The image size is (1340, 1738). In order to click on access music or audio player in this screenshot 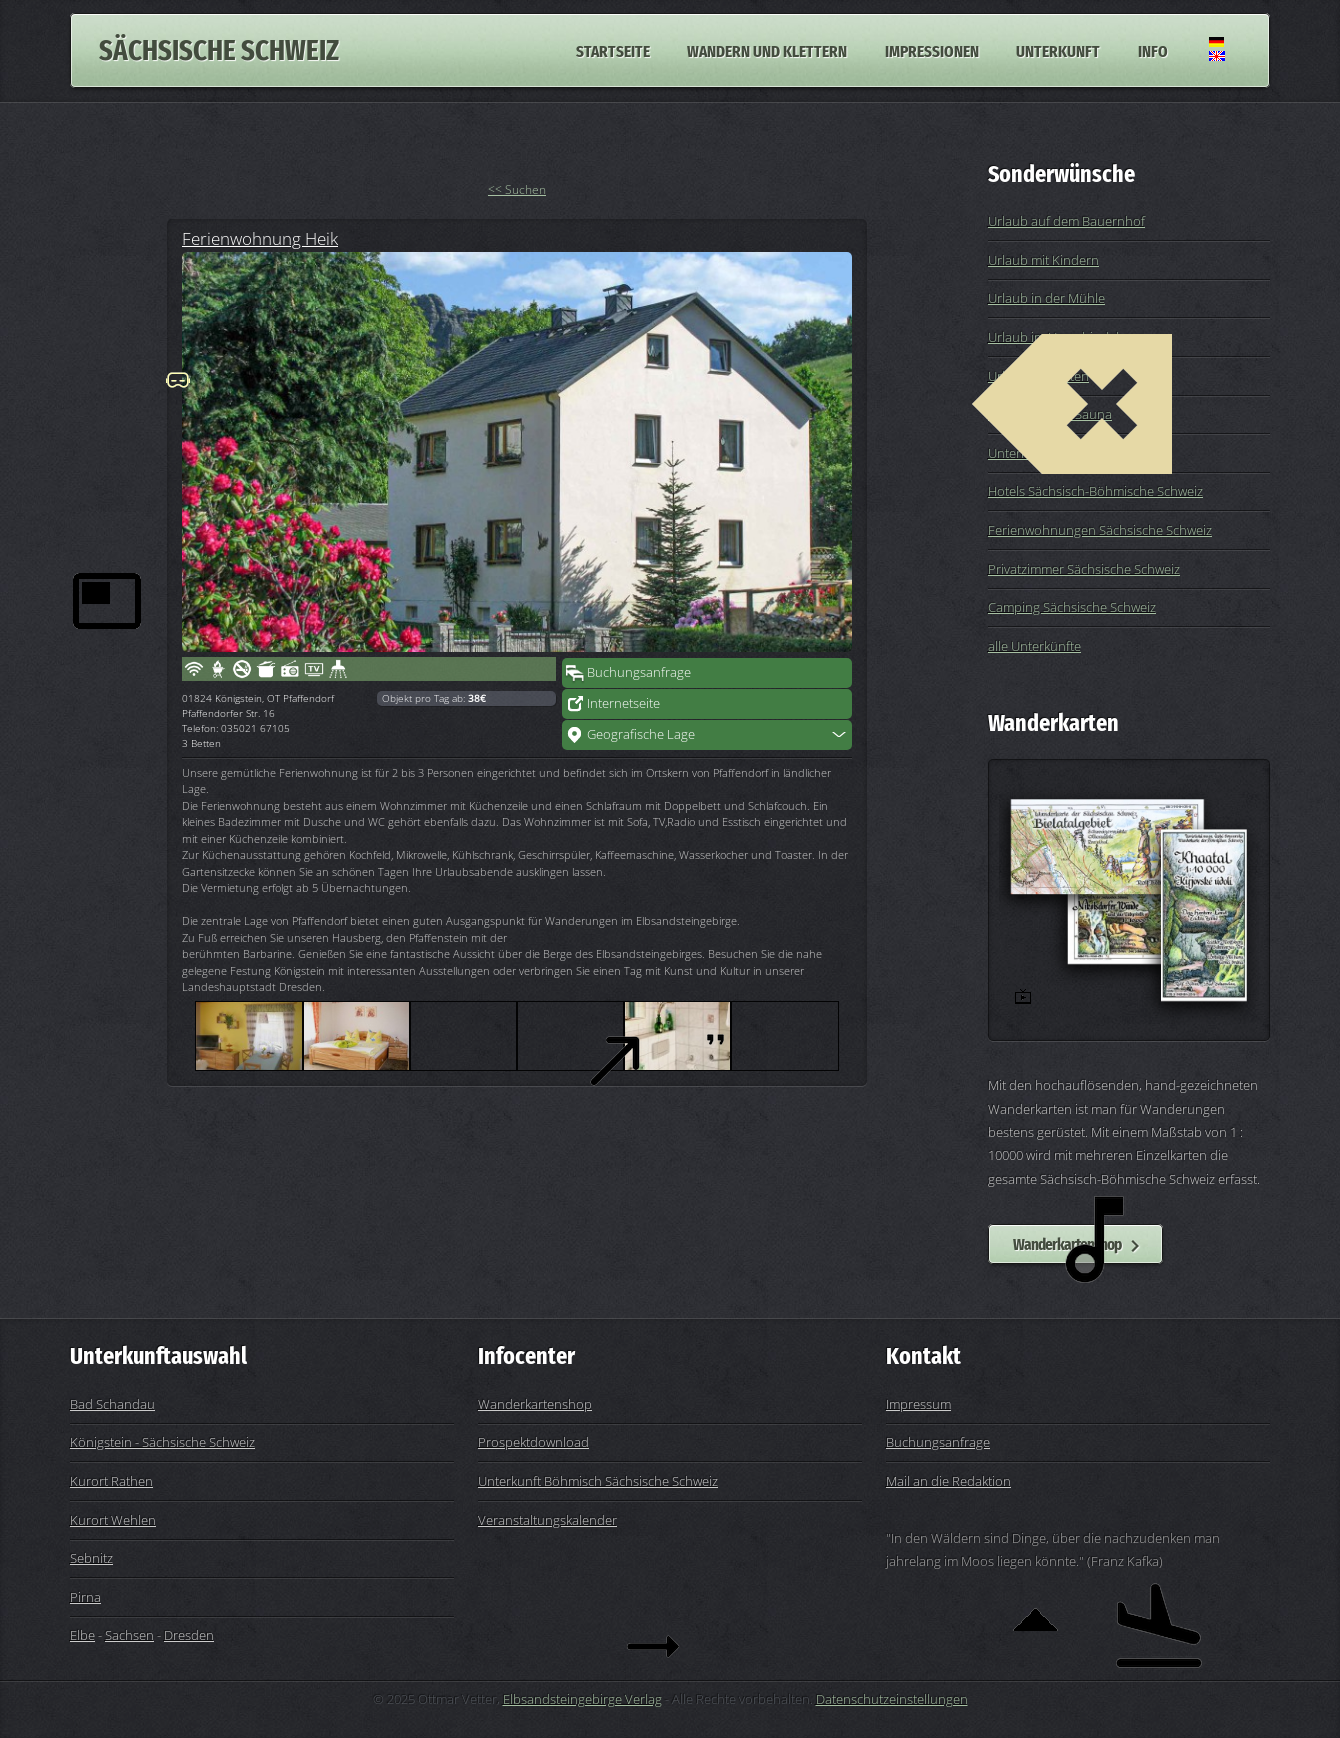, I will do `click(1094, 1239)`.